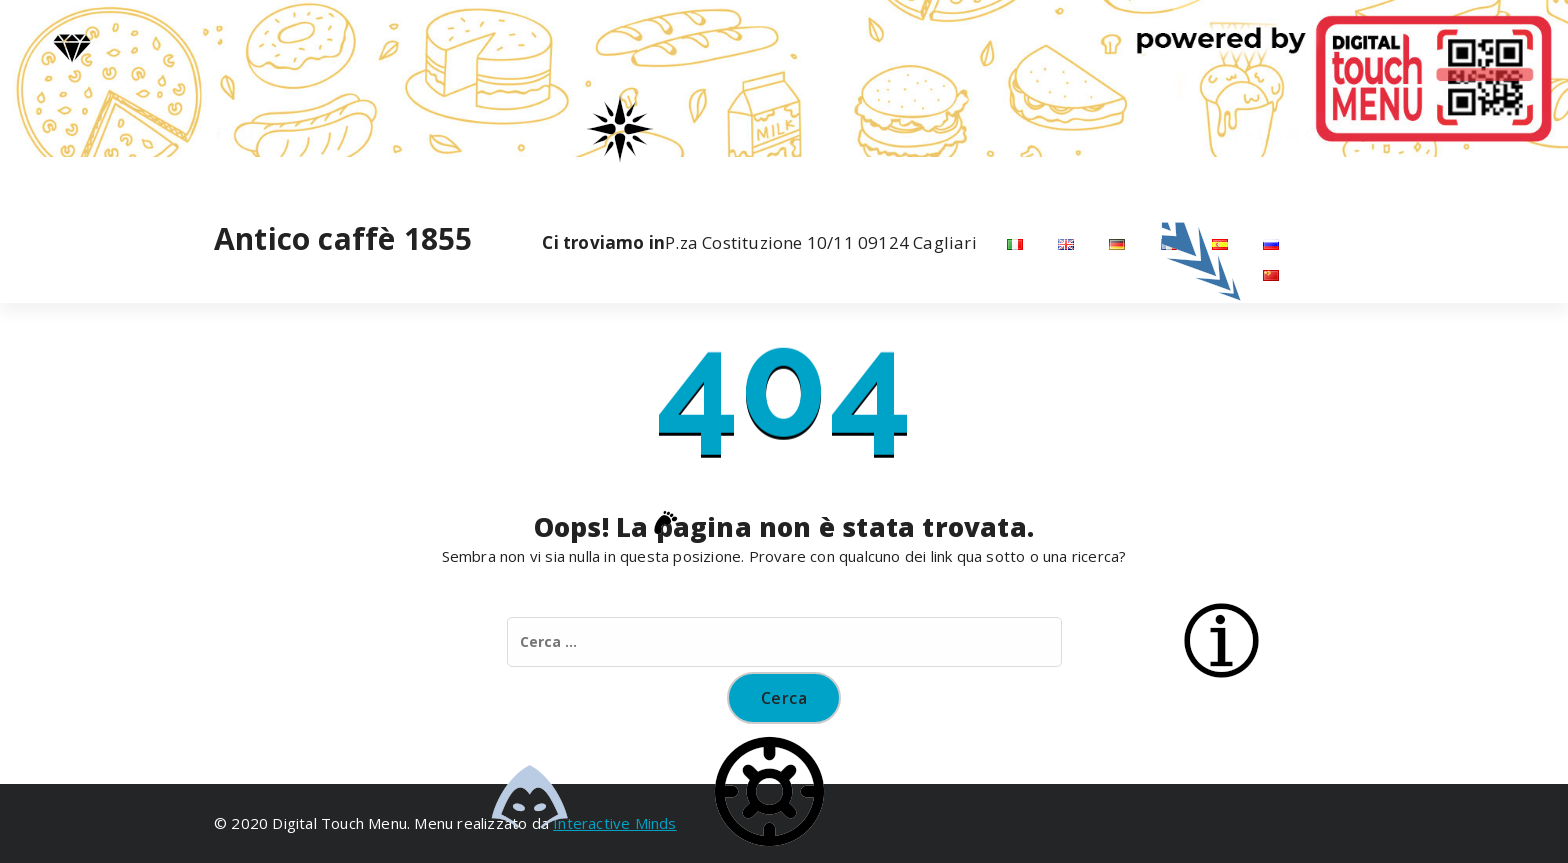 This screenshot has height=863, width=1568. What do you see at coordinates (1221, 640) in the screenshot?
I see `view more information or details` at bounding box center [1221, 640].